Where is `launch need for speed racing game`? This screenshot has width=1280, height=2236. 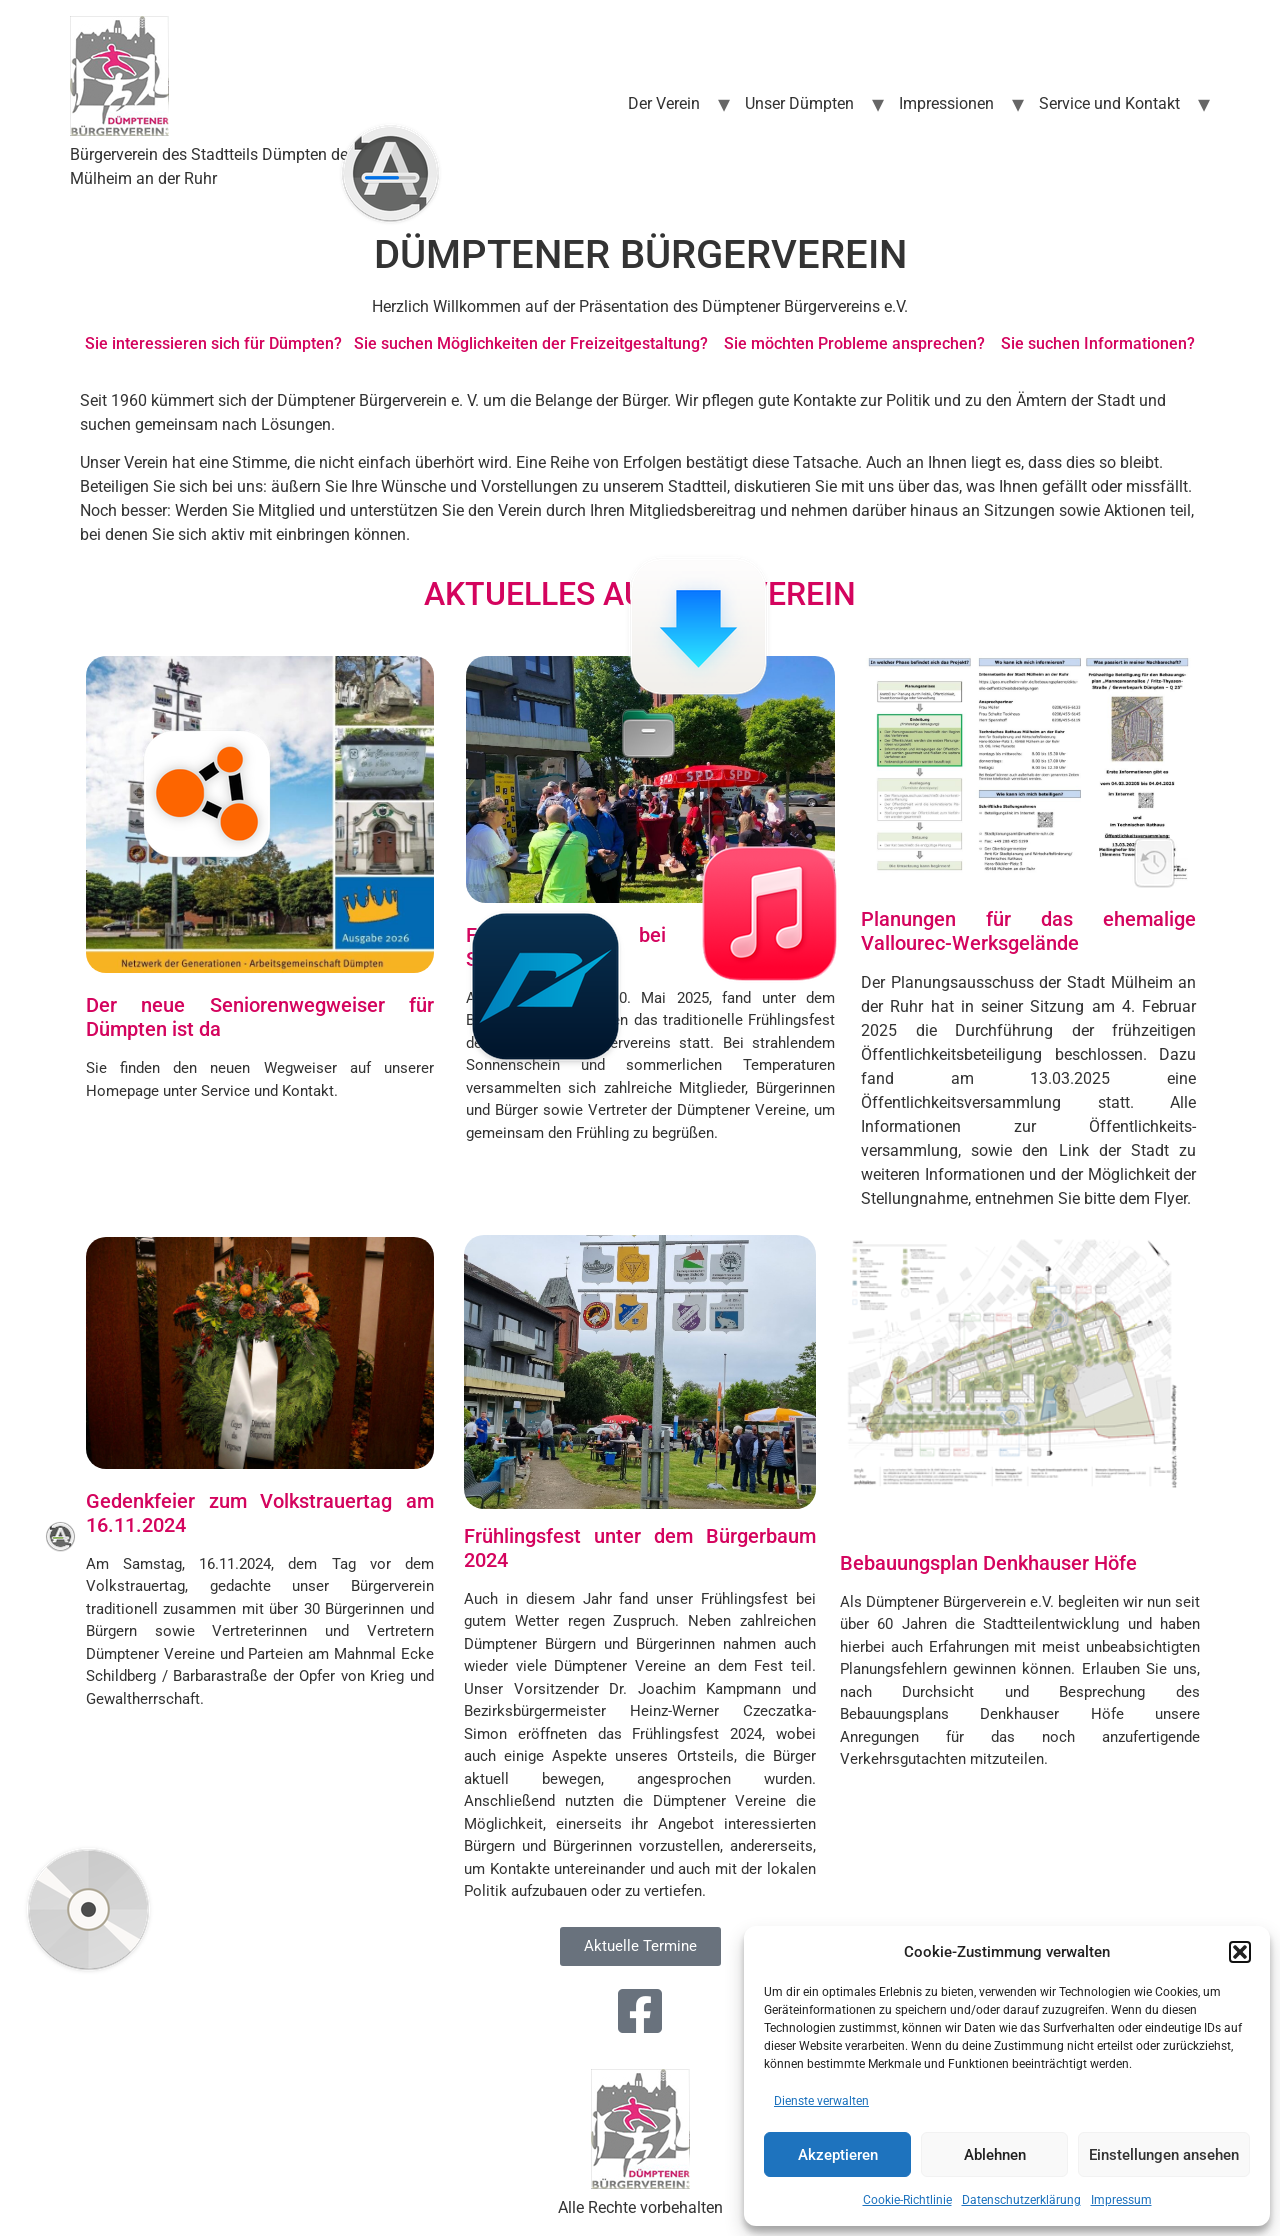
launch need for speed racing game is located at coordinates (545, 986).